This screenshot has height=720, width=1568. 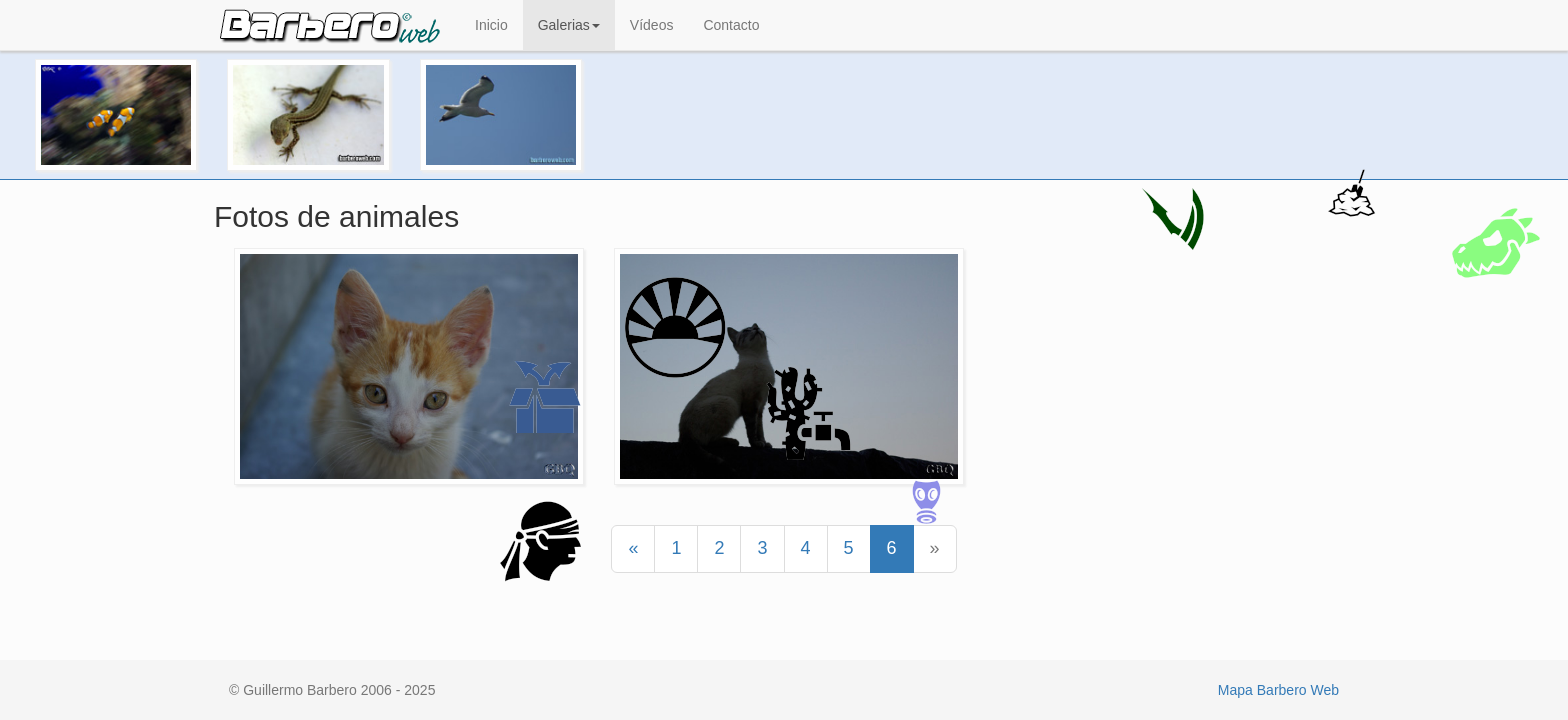 I want to click on indicates a tearing or ripping action in gameplay, so click(x=1173, y=219).